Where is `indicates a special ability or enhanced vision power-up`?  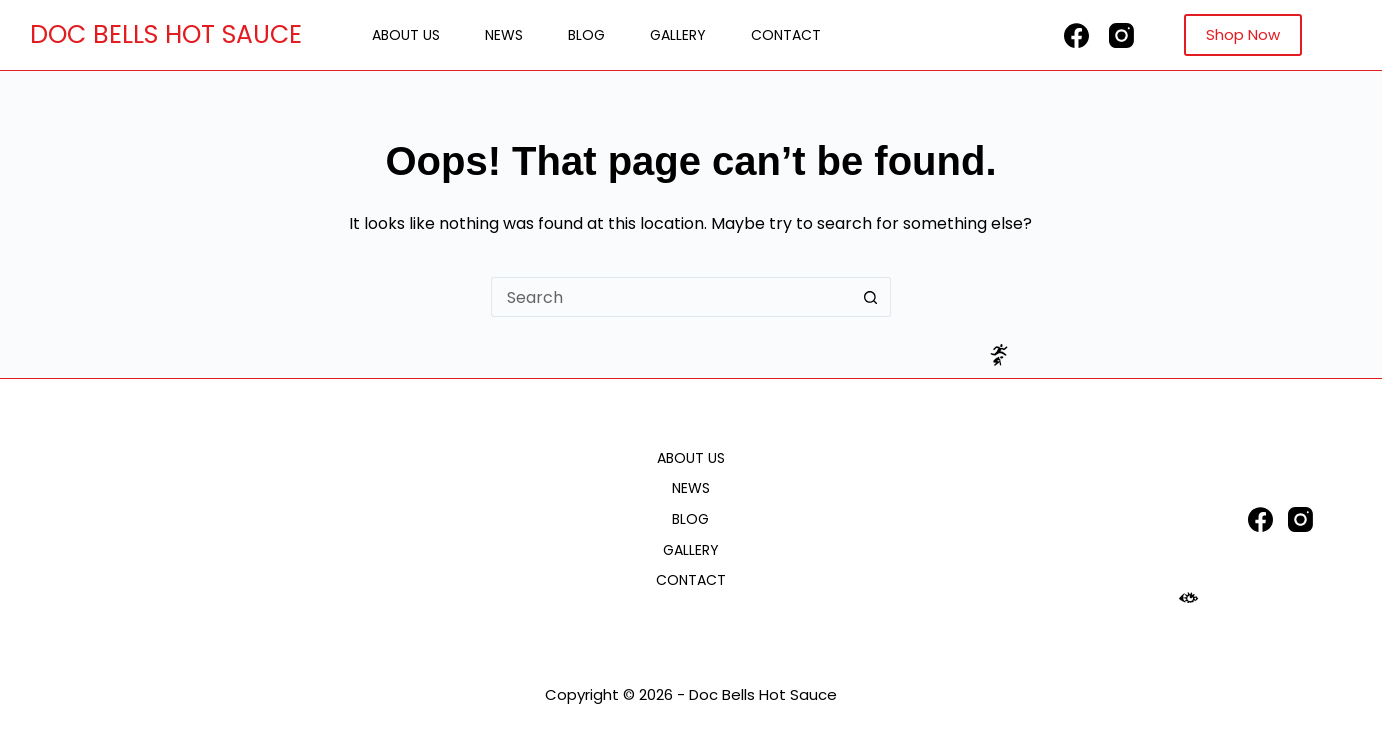 indicates a special ability or enhanced vision power-up is located at coordinates (1188, 598).